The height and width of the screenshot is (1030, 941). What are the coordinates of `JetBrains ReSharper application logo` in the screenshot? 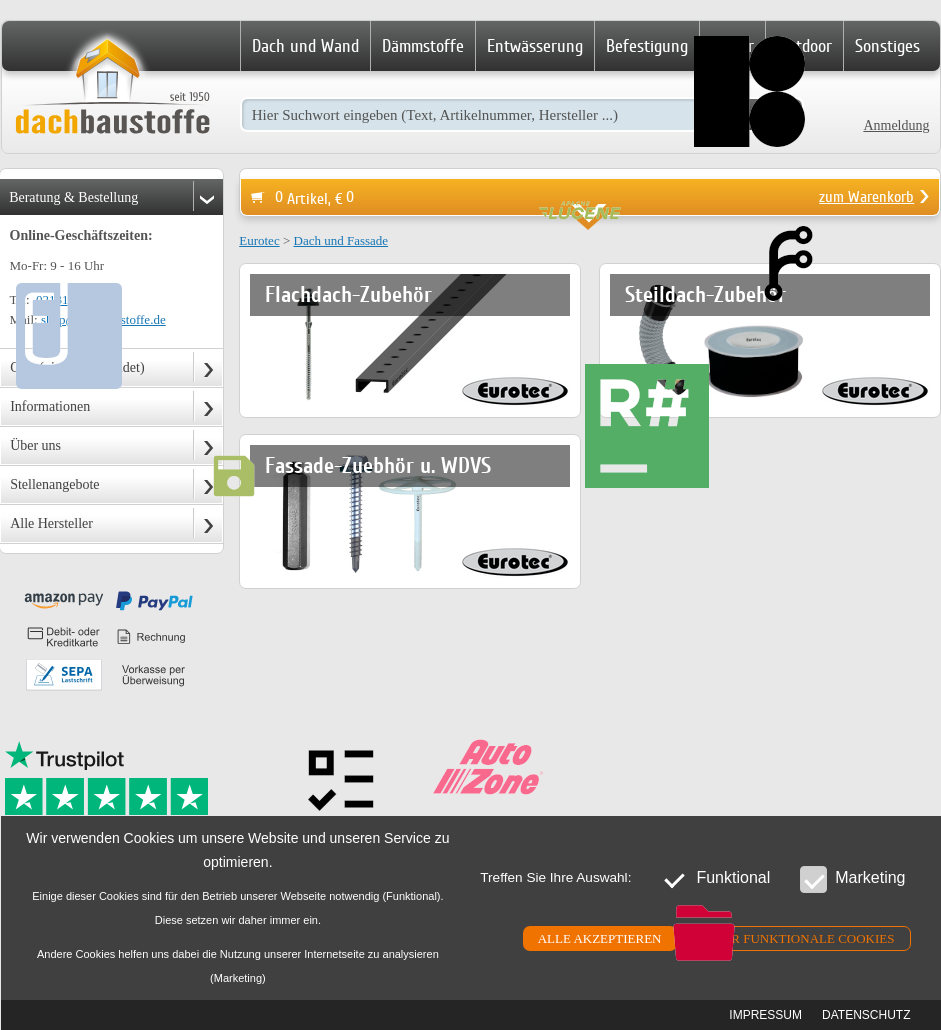 It's located at (647, 426).